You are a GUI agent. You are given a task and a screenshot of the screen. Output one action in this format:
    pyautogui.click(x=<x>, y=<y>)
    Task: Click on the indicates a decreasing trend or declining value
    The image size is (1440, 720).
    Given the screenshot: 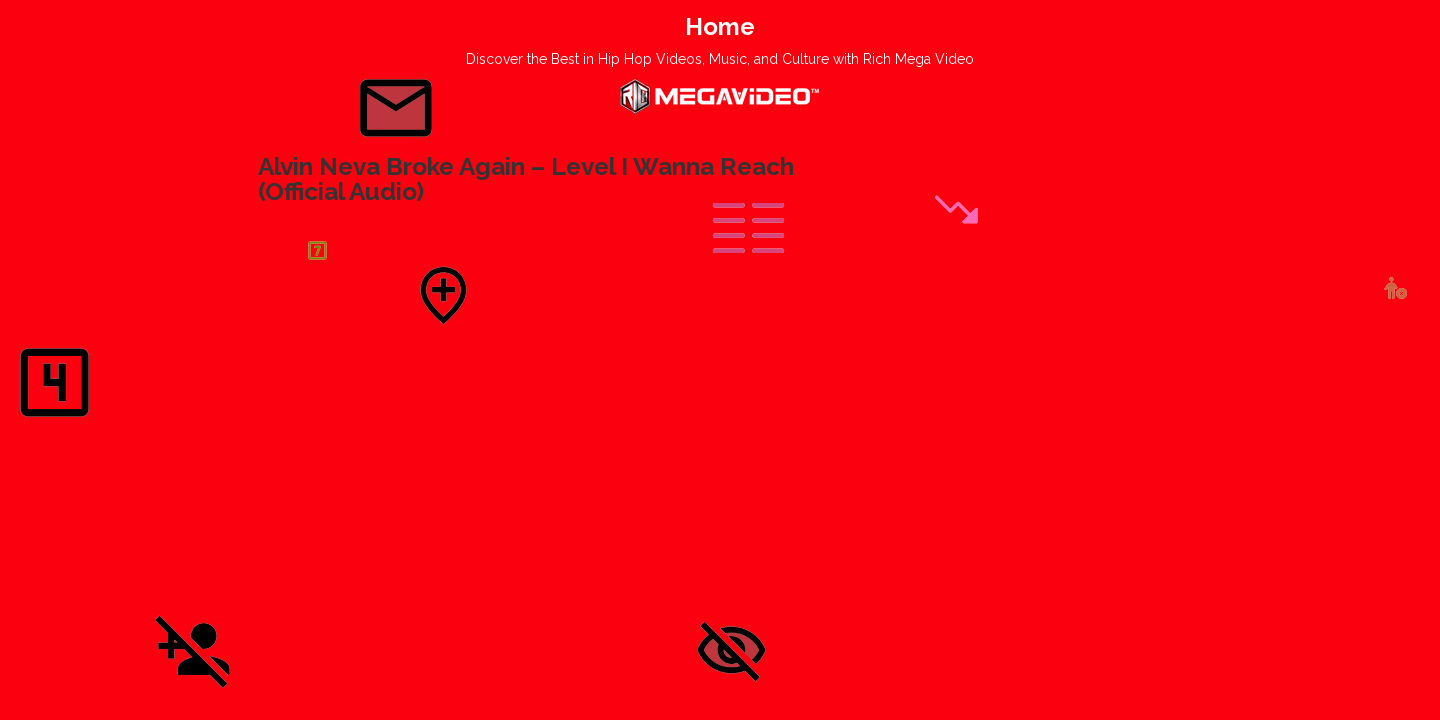 What is the action you would take?
    pyautogui.click(x=956, y=209)
    